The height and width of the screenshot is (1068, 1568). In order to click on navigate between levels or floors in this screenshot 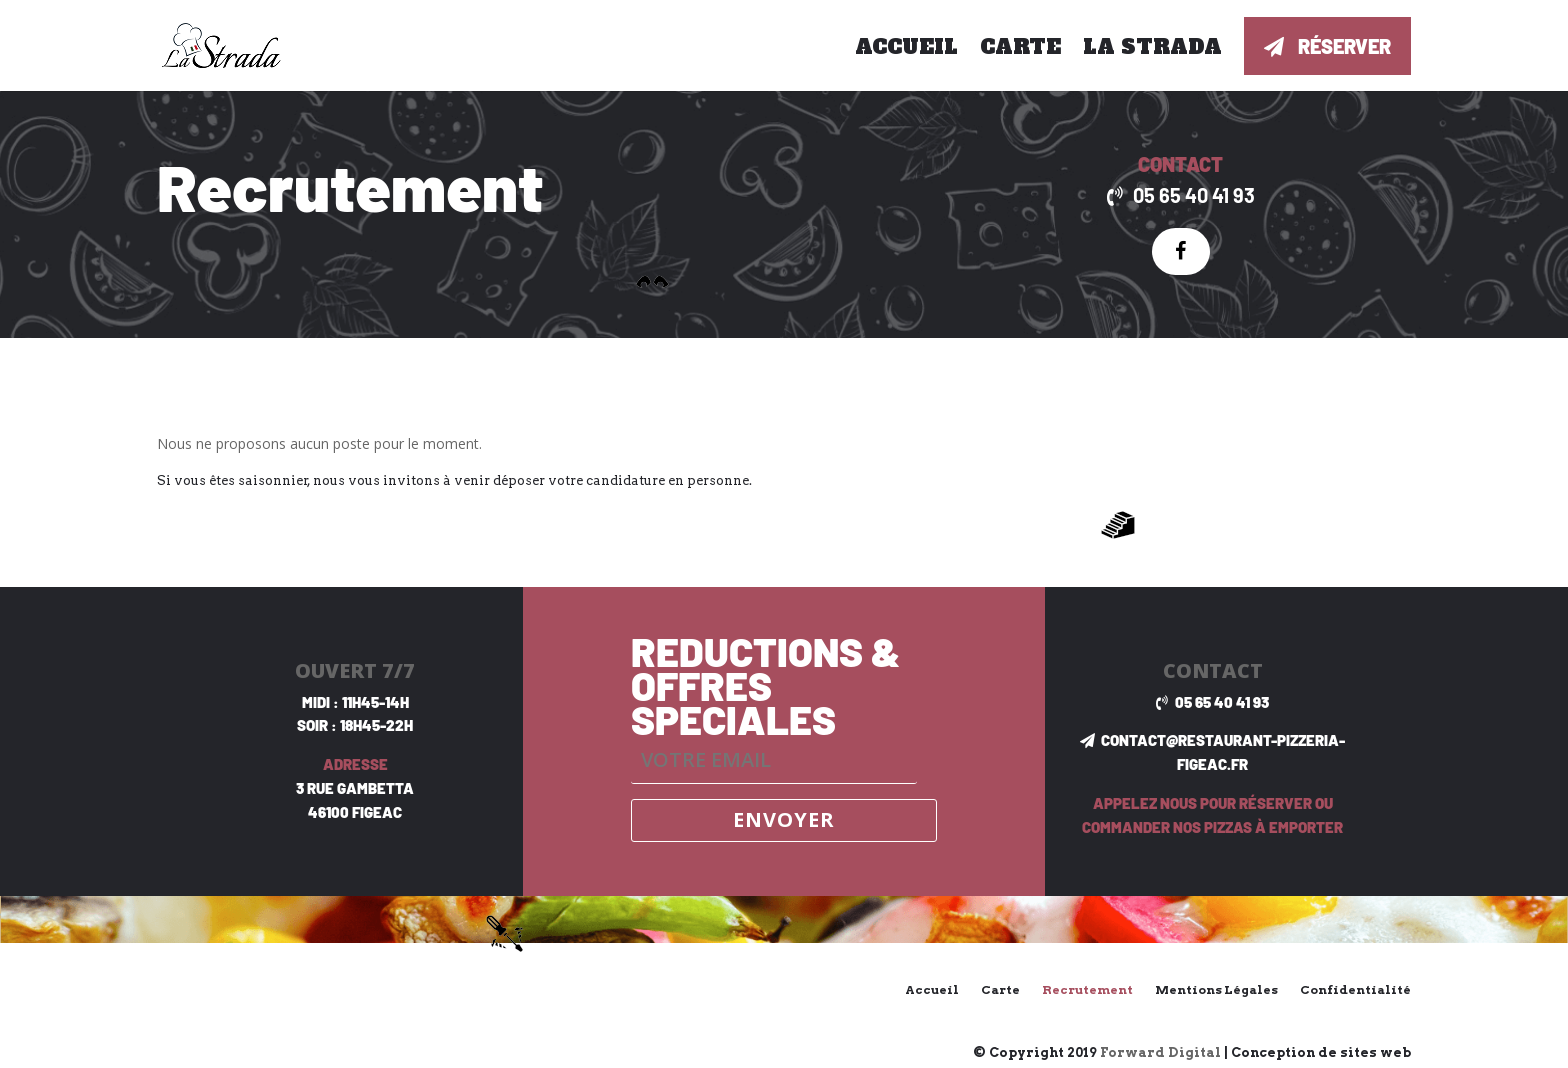, I will do `click(1118, 525)`.